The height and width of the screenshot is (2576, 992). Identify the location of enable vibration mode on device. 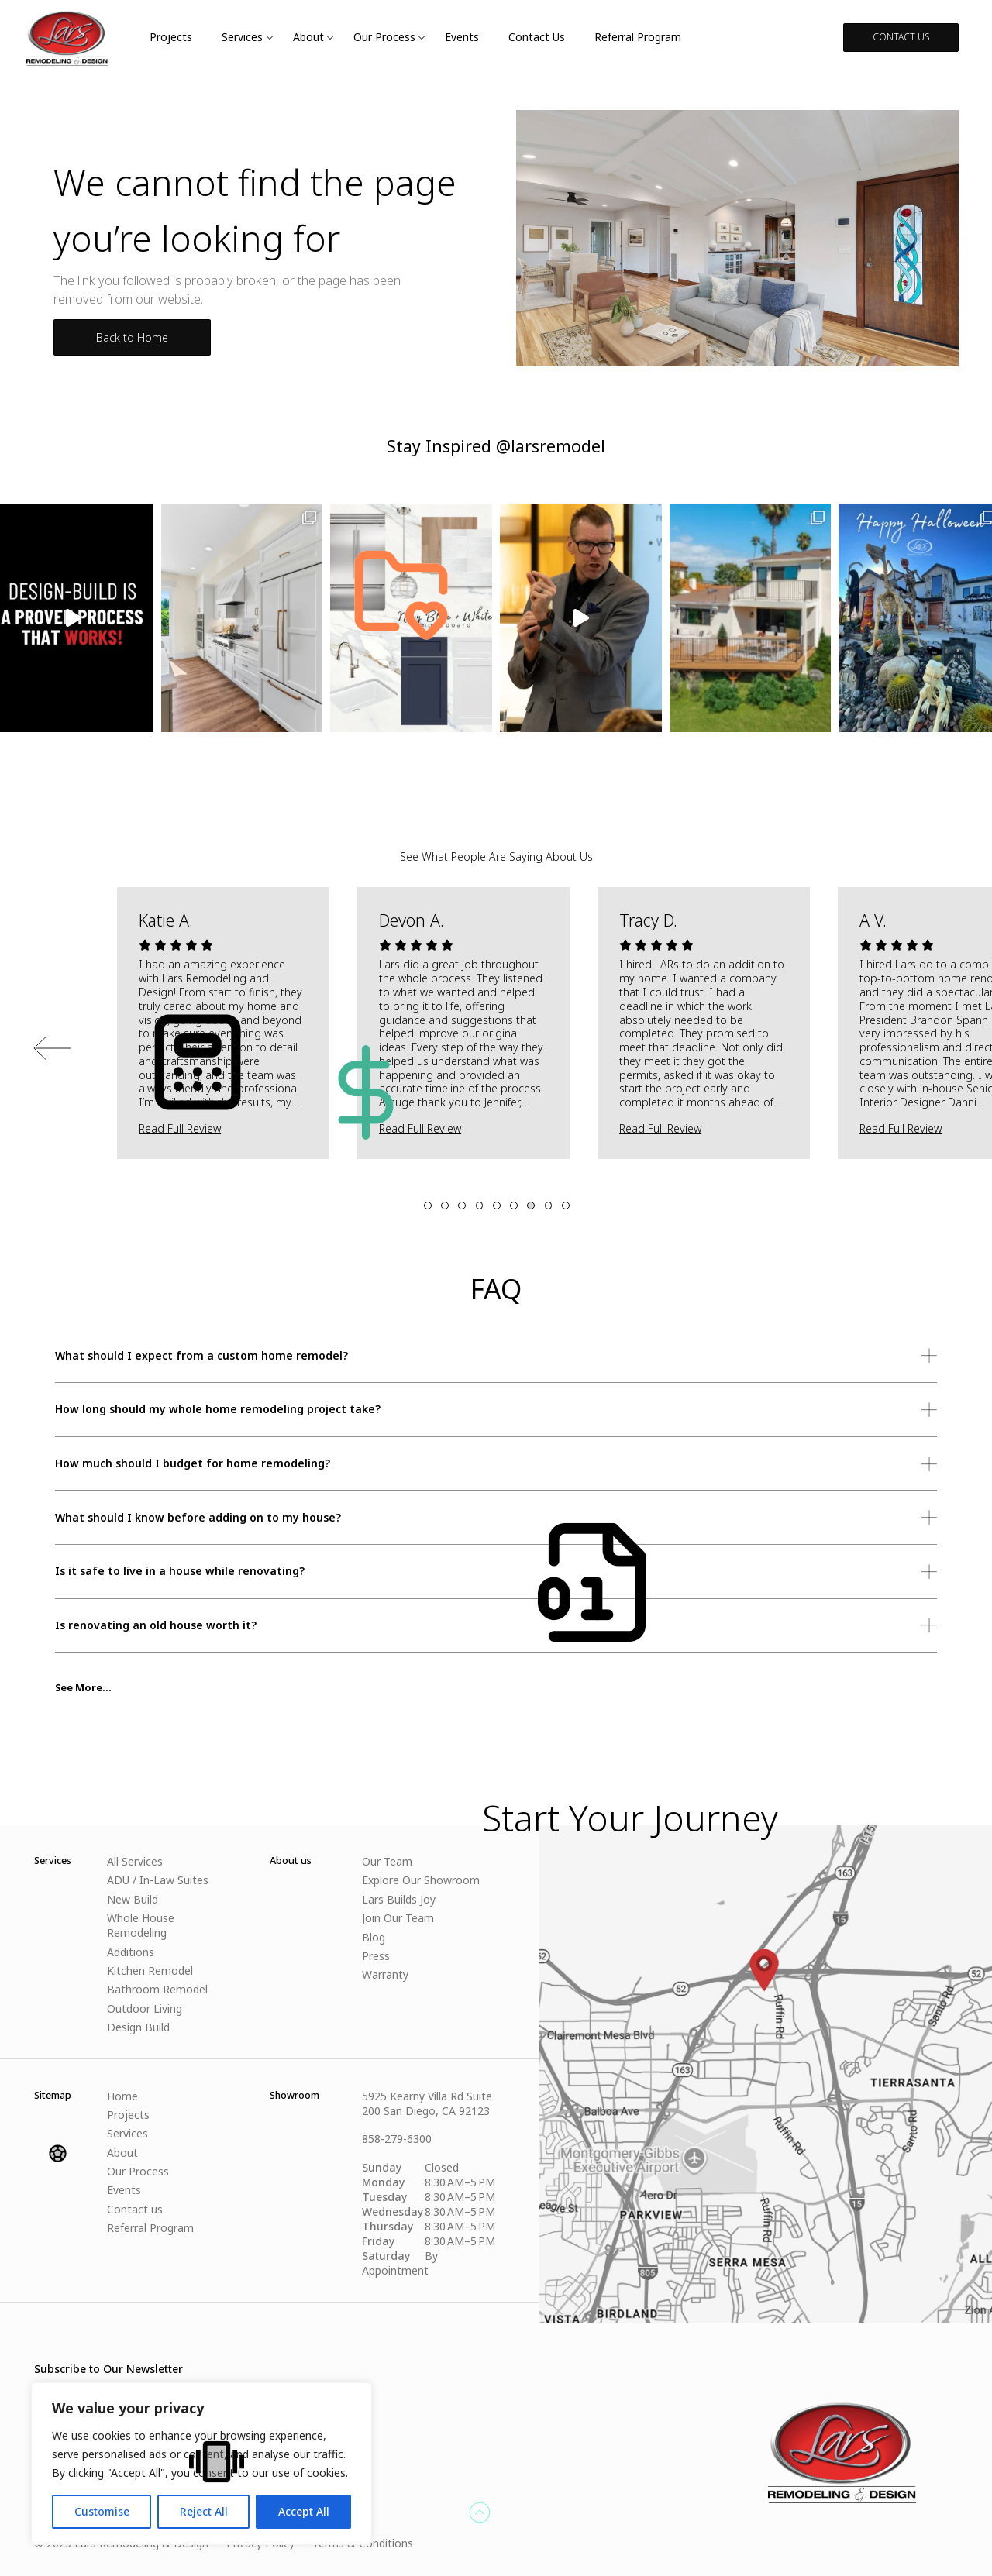
(216, 2461).